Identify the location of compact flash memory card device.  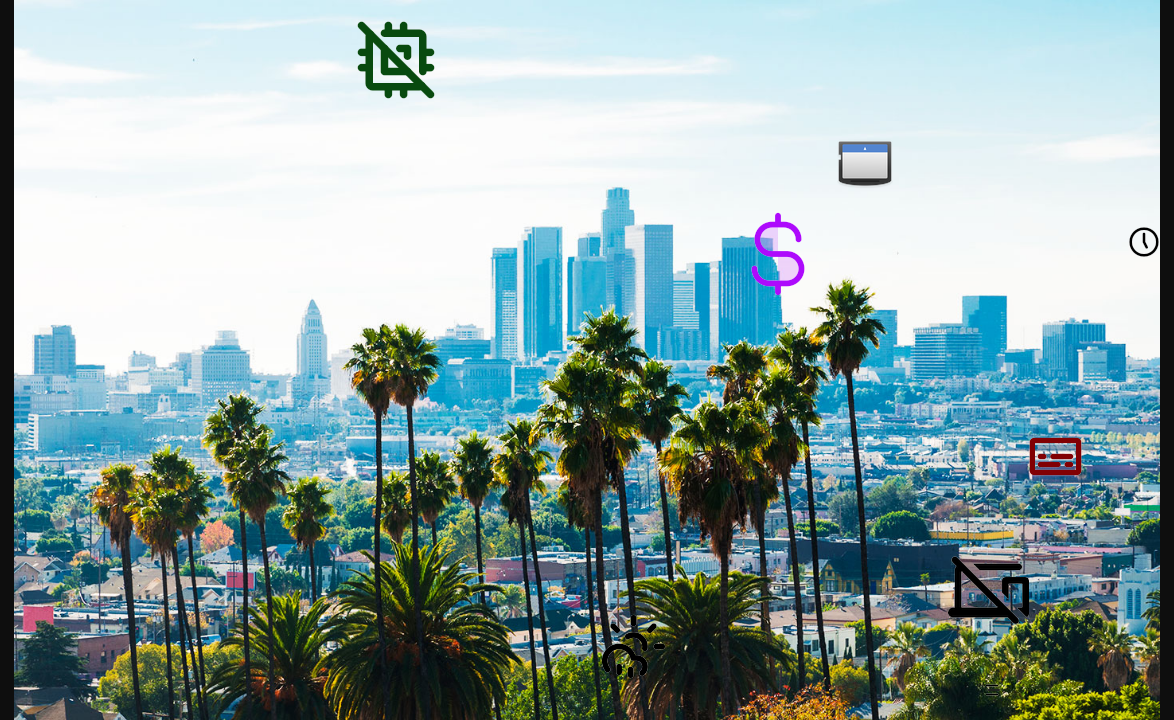
(865, 164).